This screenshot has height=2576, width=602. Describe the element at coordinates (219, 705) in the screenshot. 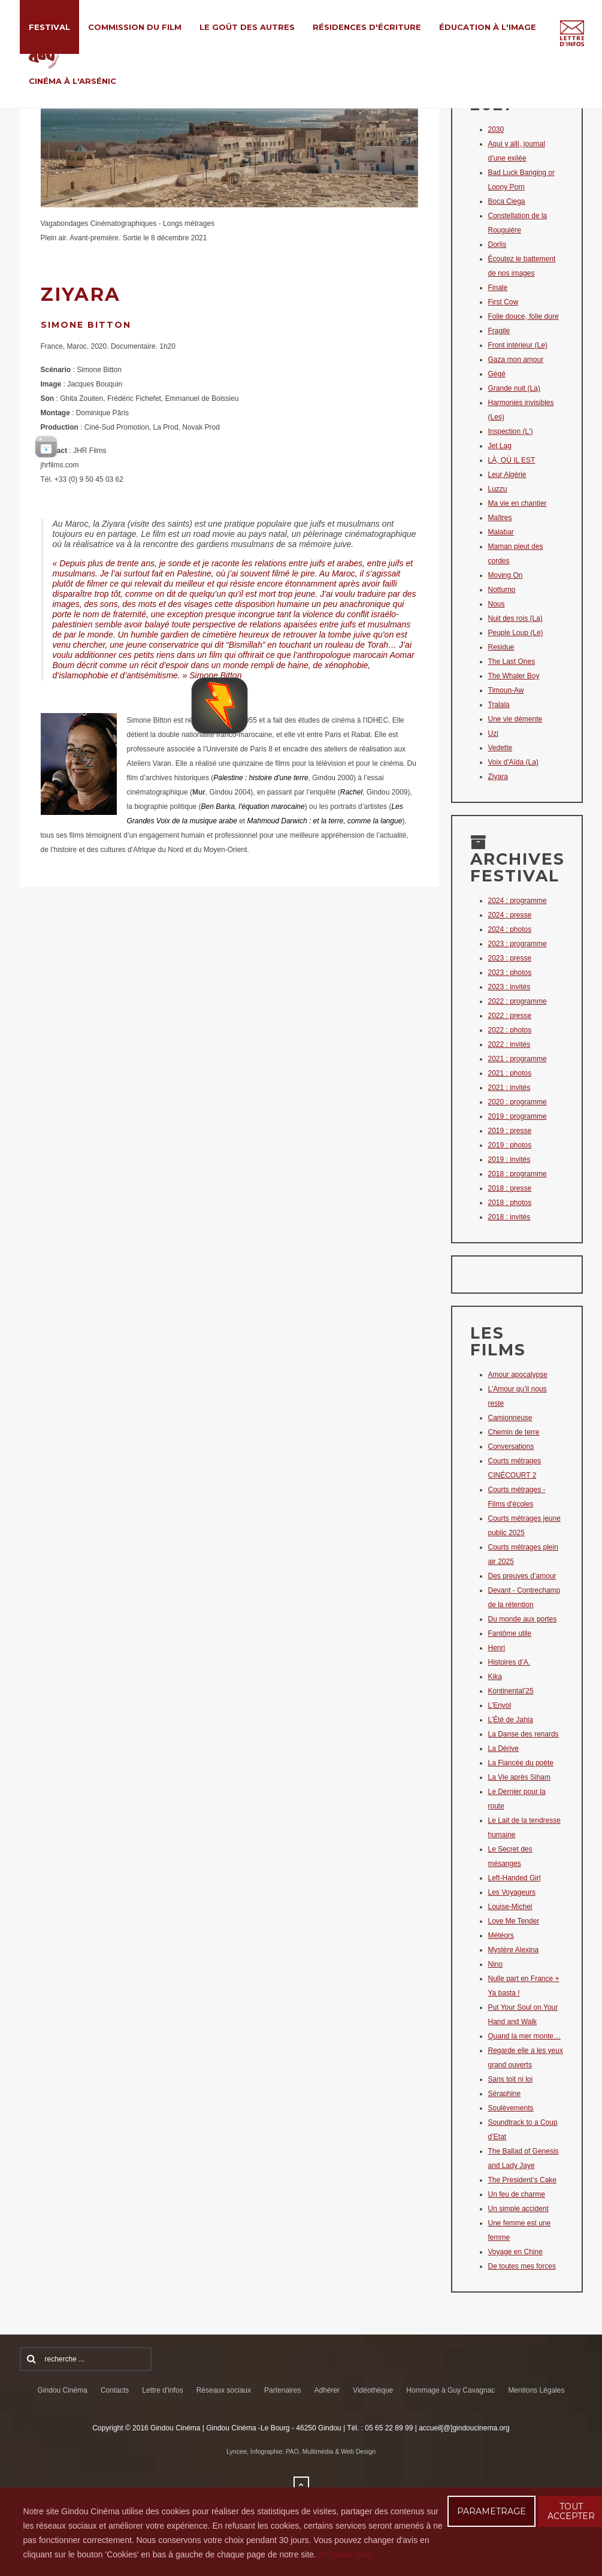

I see `launch rvgl racing game` at that location.